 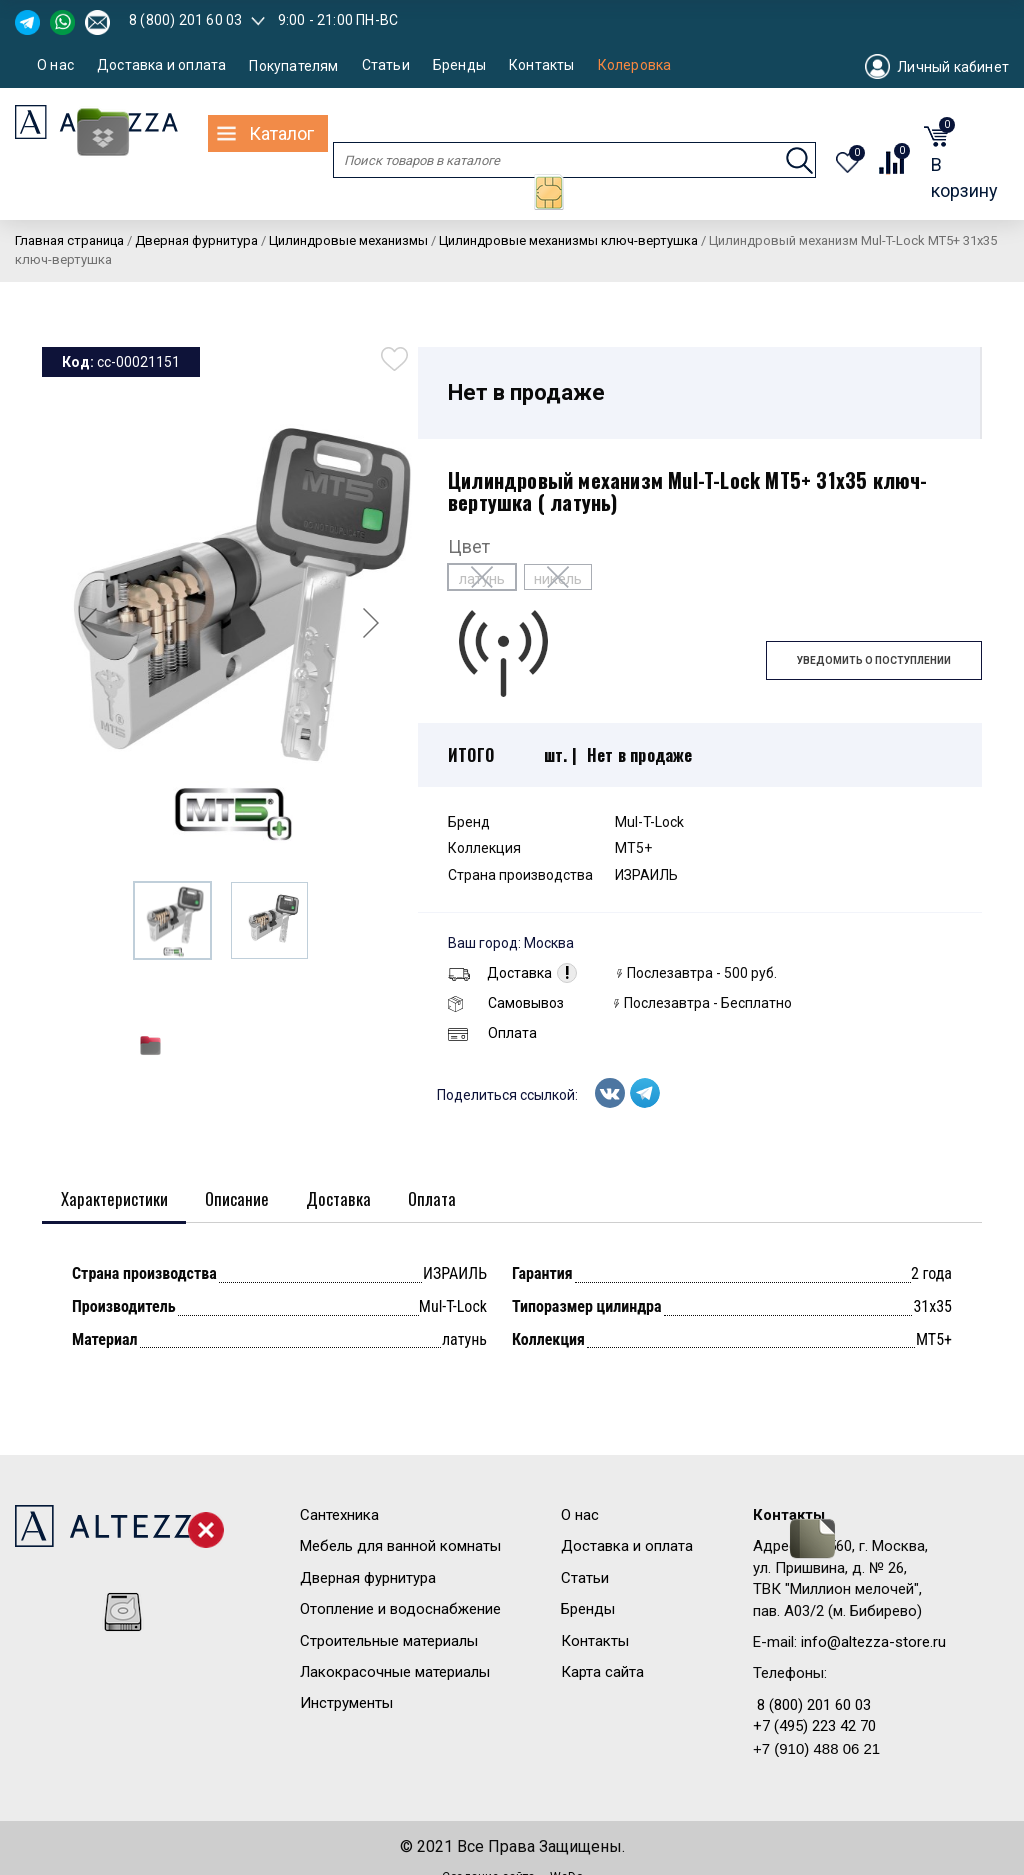 What do you see at coordinates (103, 132) in the screenshot?
I see `open dropbox synced folder` at bounding box center [103, 132].